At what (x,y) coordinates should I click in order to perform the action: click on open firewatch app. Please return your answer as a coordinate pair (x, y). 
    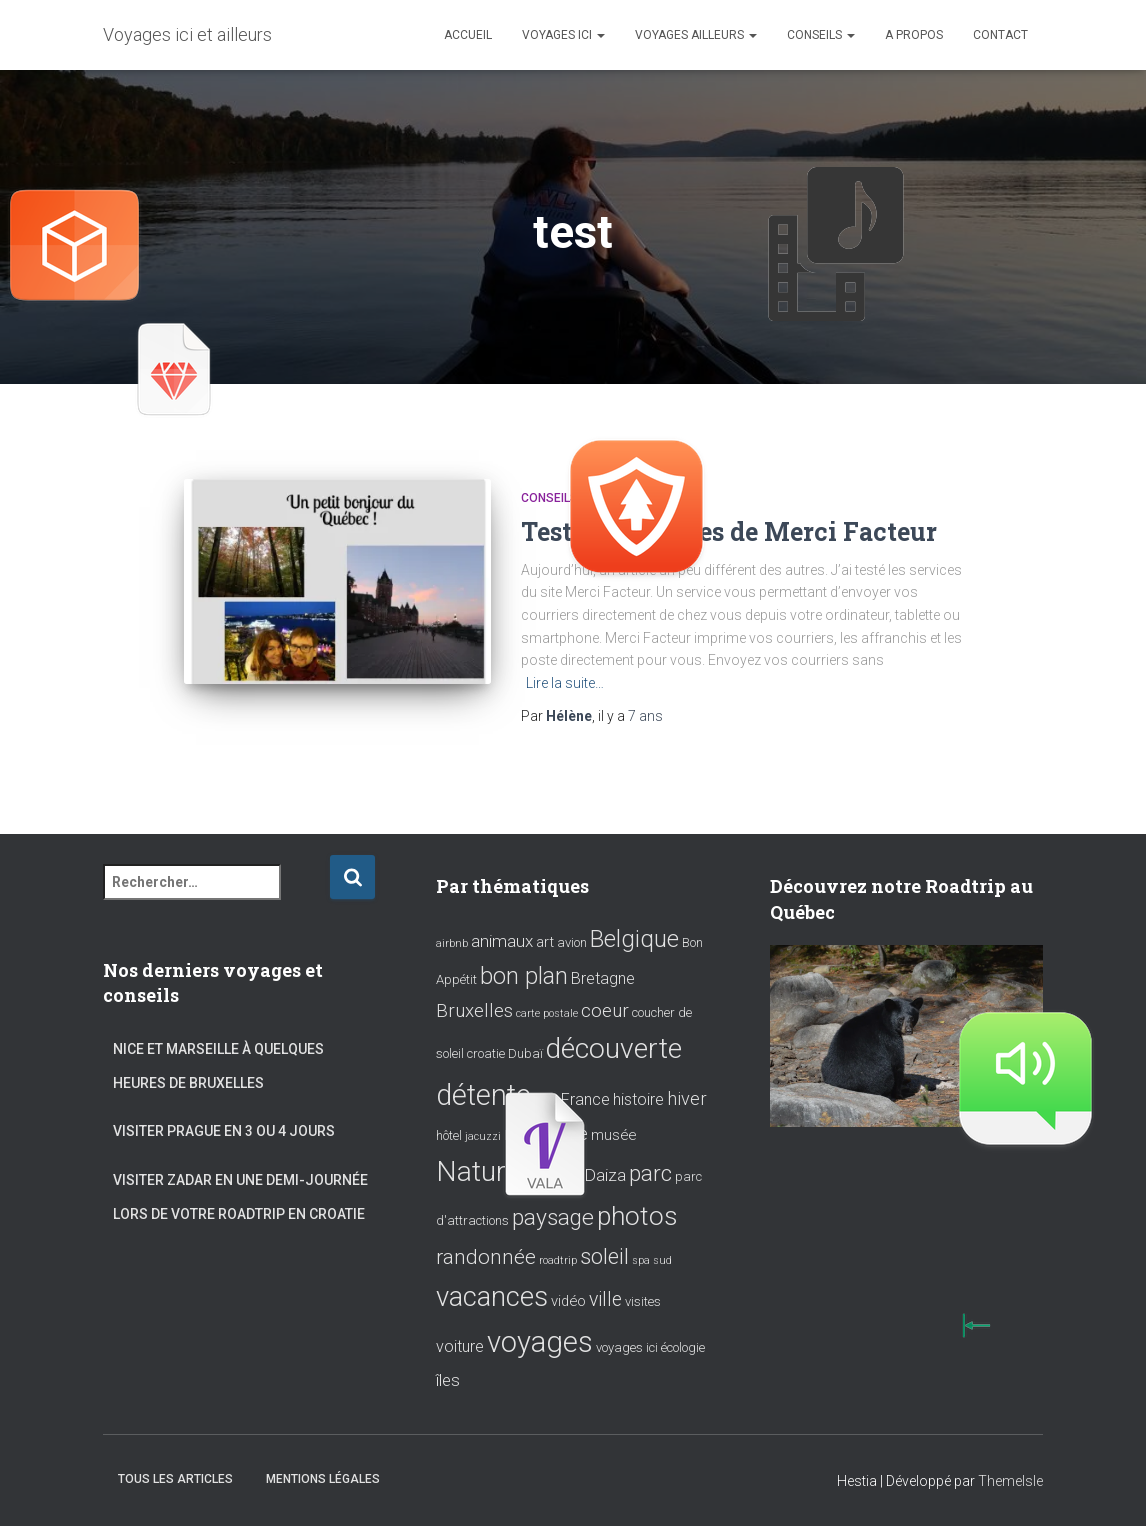
    Looking at the image, I should click on (636, 506).